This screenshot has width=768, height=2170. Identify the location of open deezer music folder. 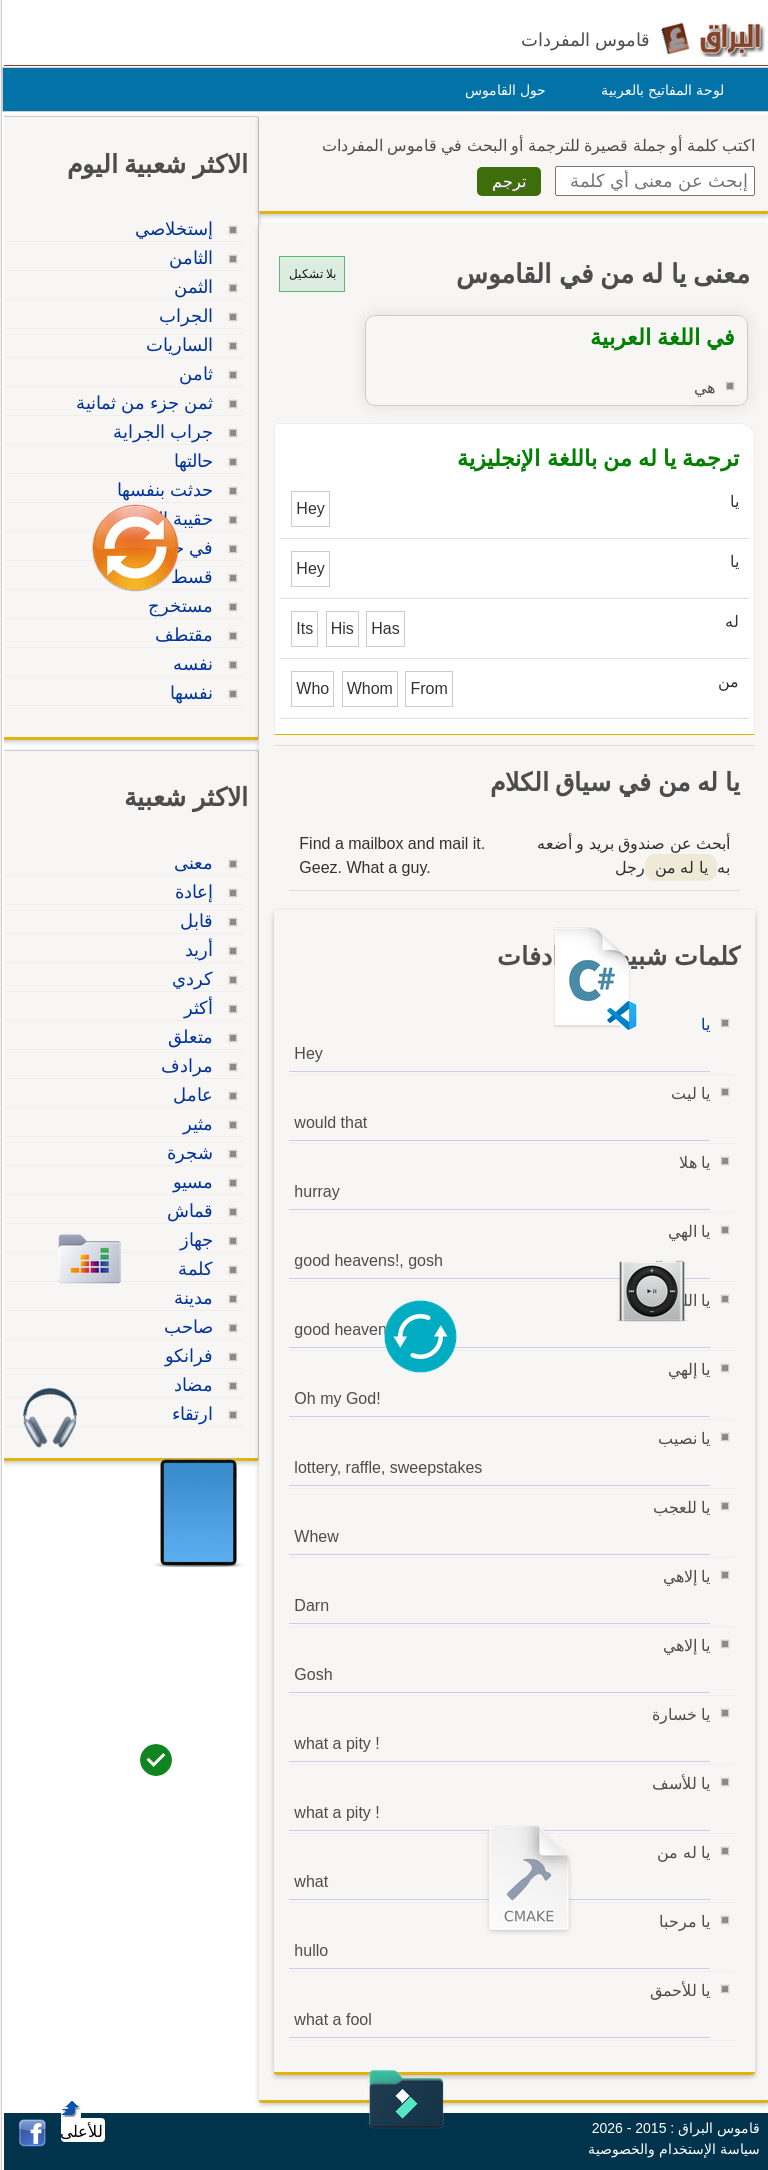
(89, 1260).